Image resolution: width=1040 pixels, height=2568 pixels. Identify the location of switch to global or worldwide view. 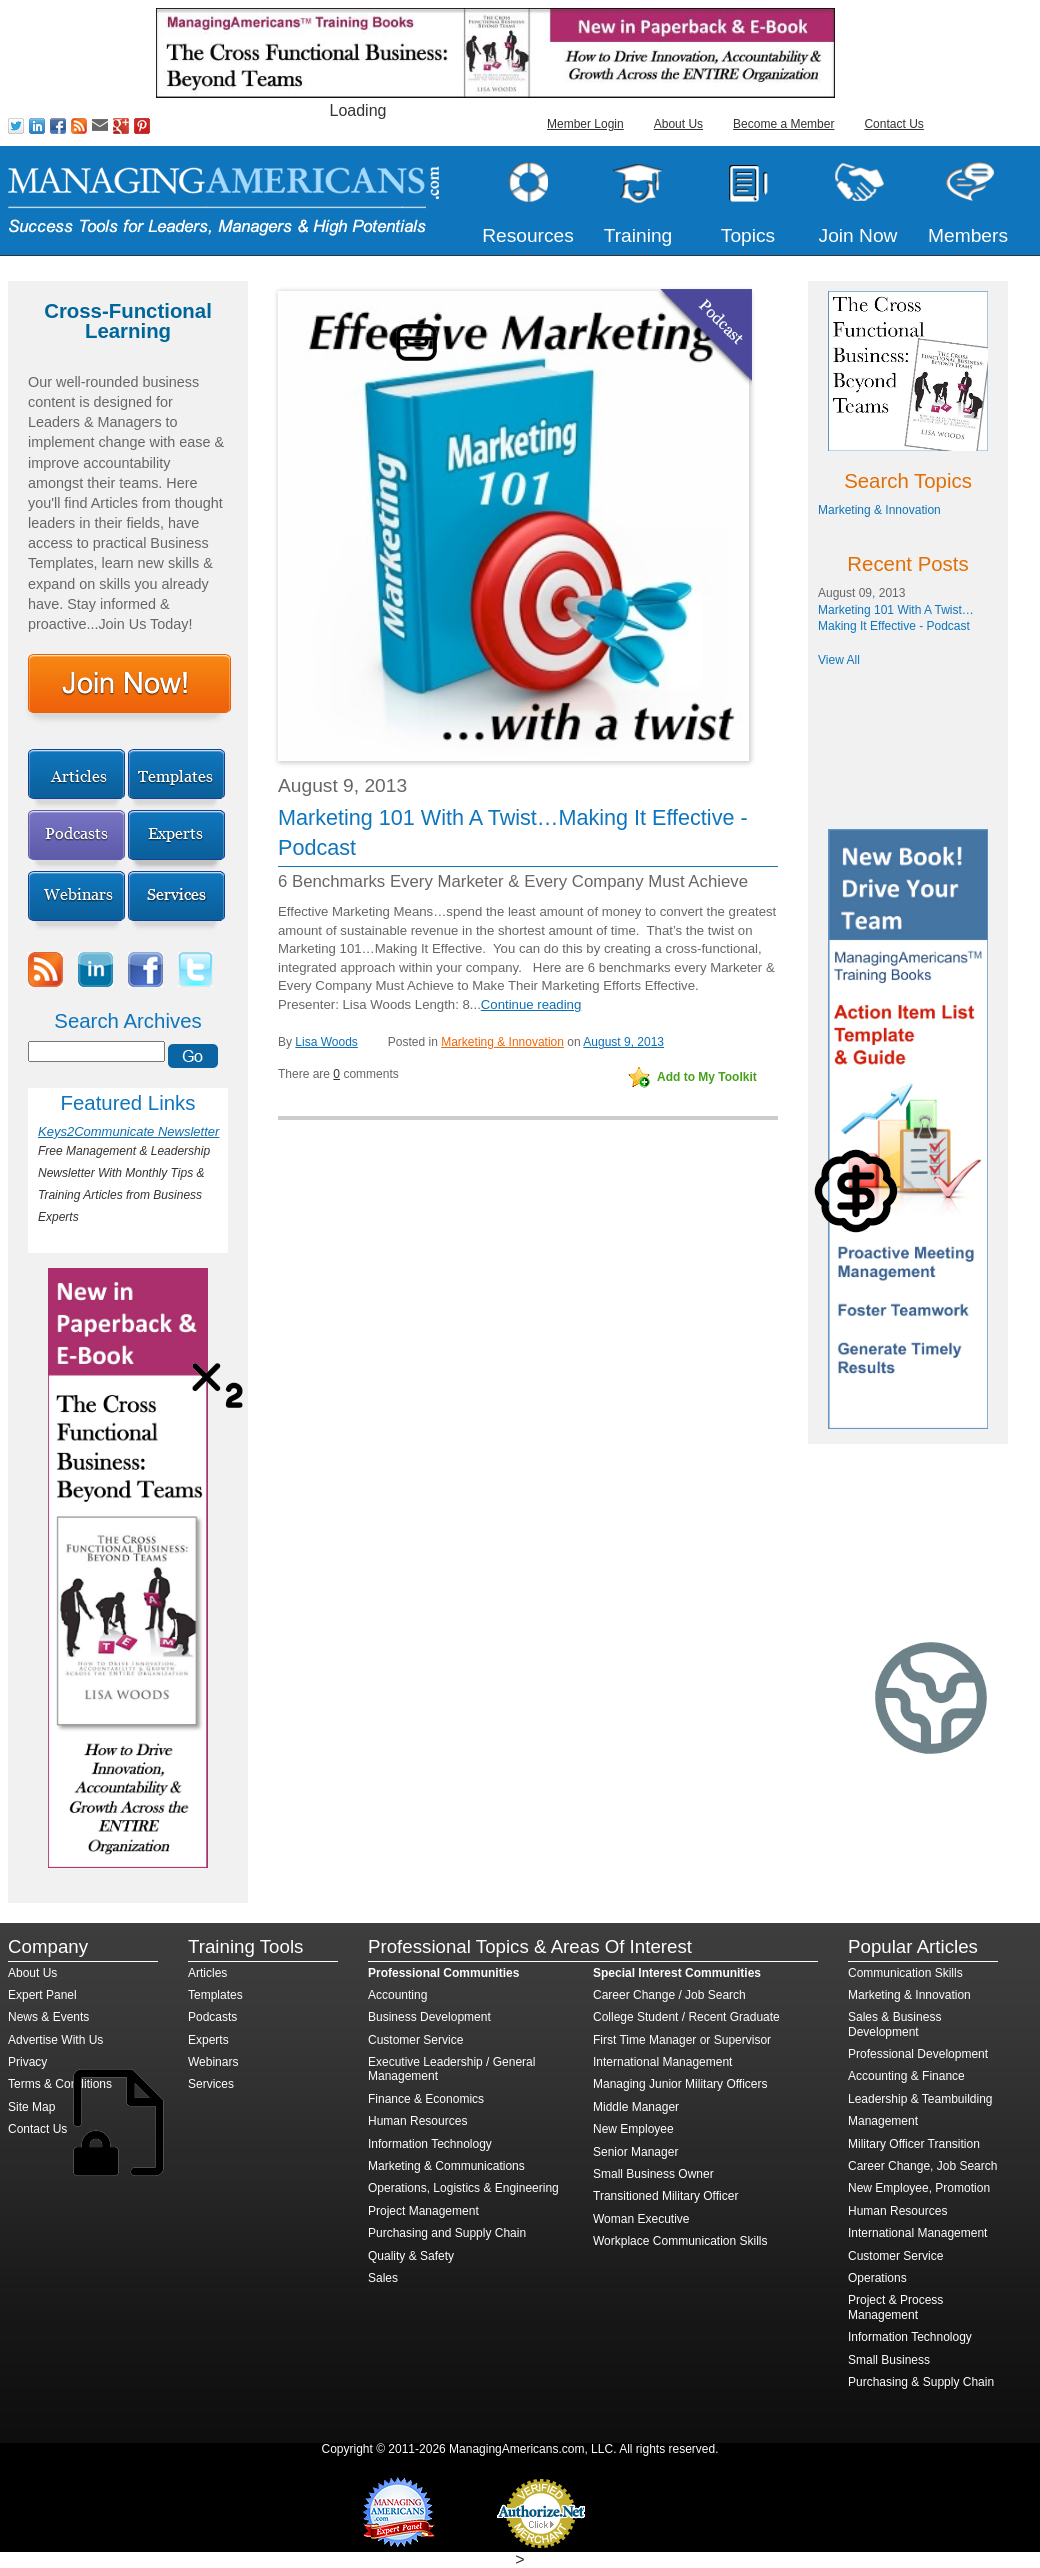
(931, 1698).